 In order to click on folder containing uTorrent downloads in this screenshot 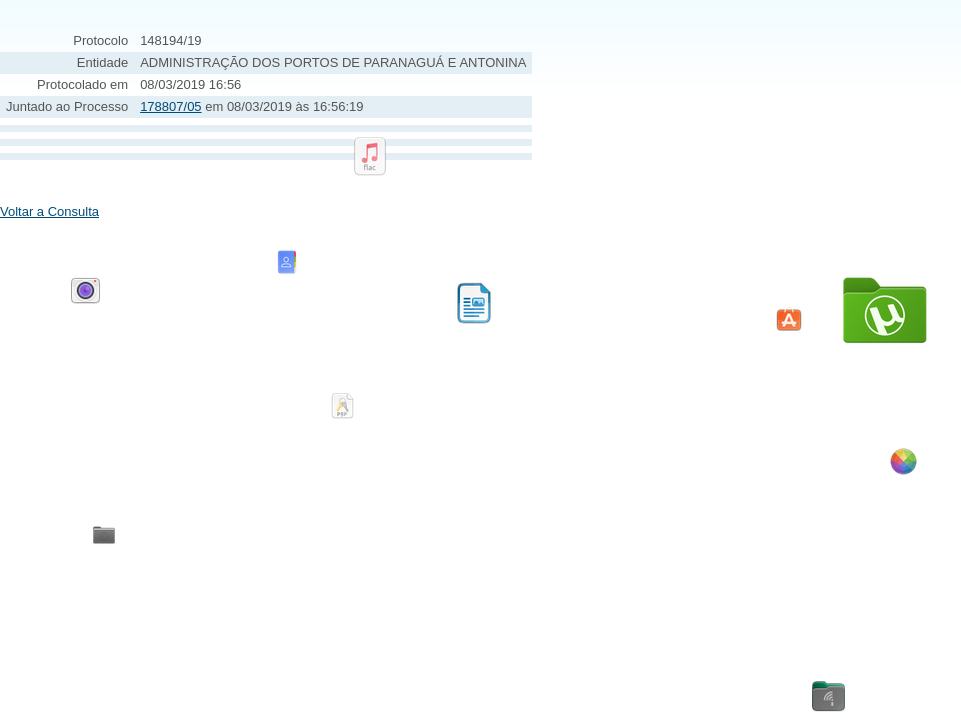, I will do `click(884, 312)`.